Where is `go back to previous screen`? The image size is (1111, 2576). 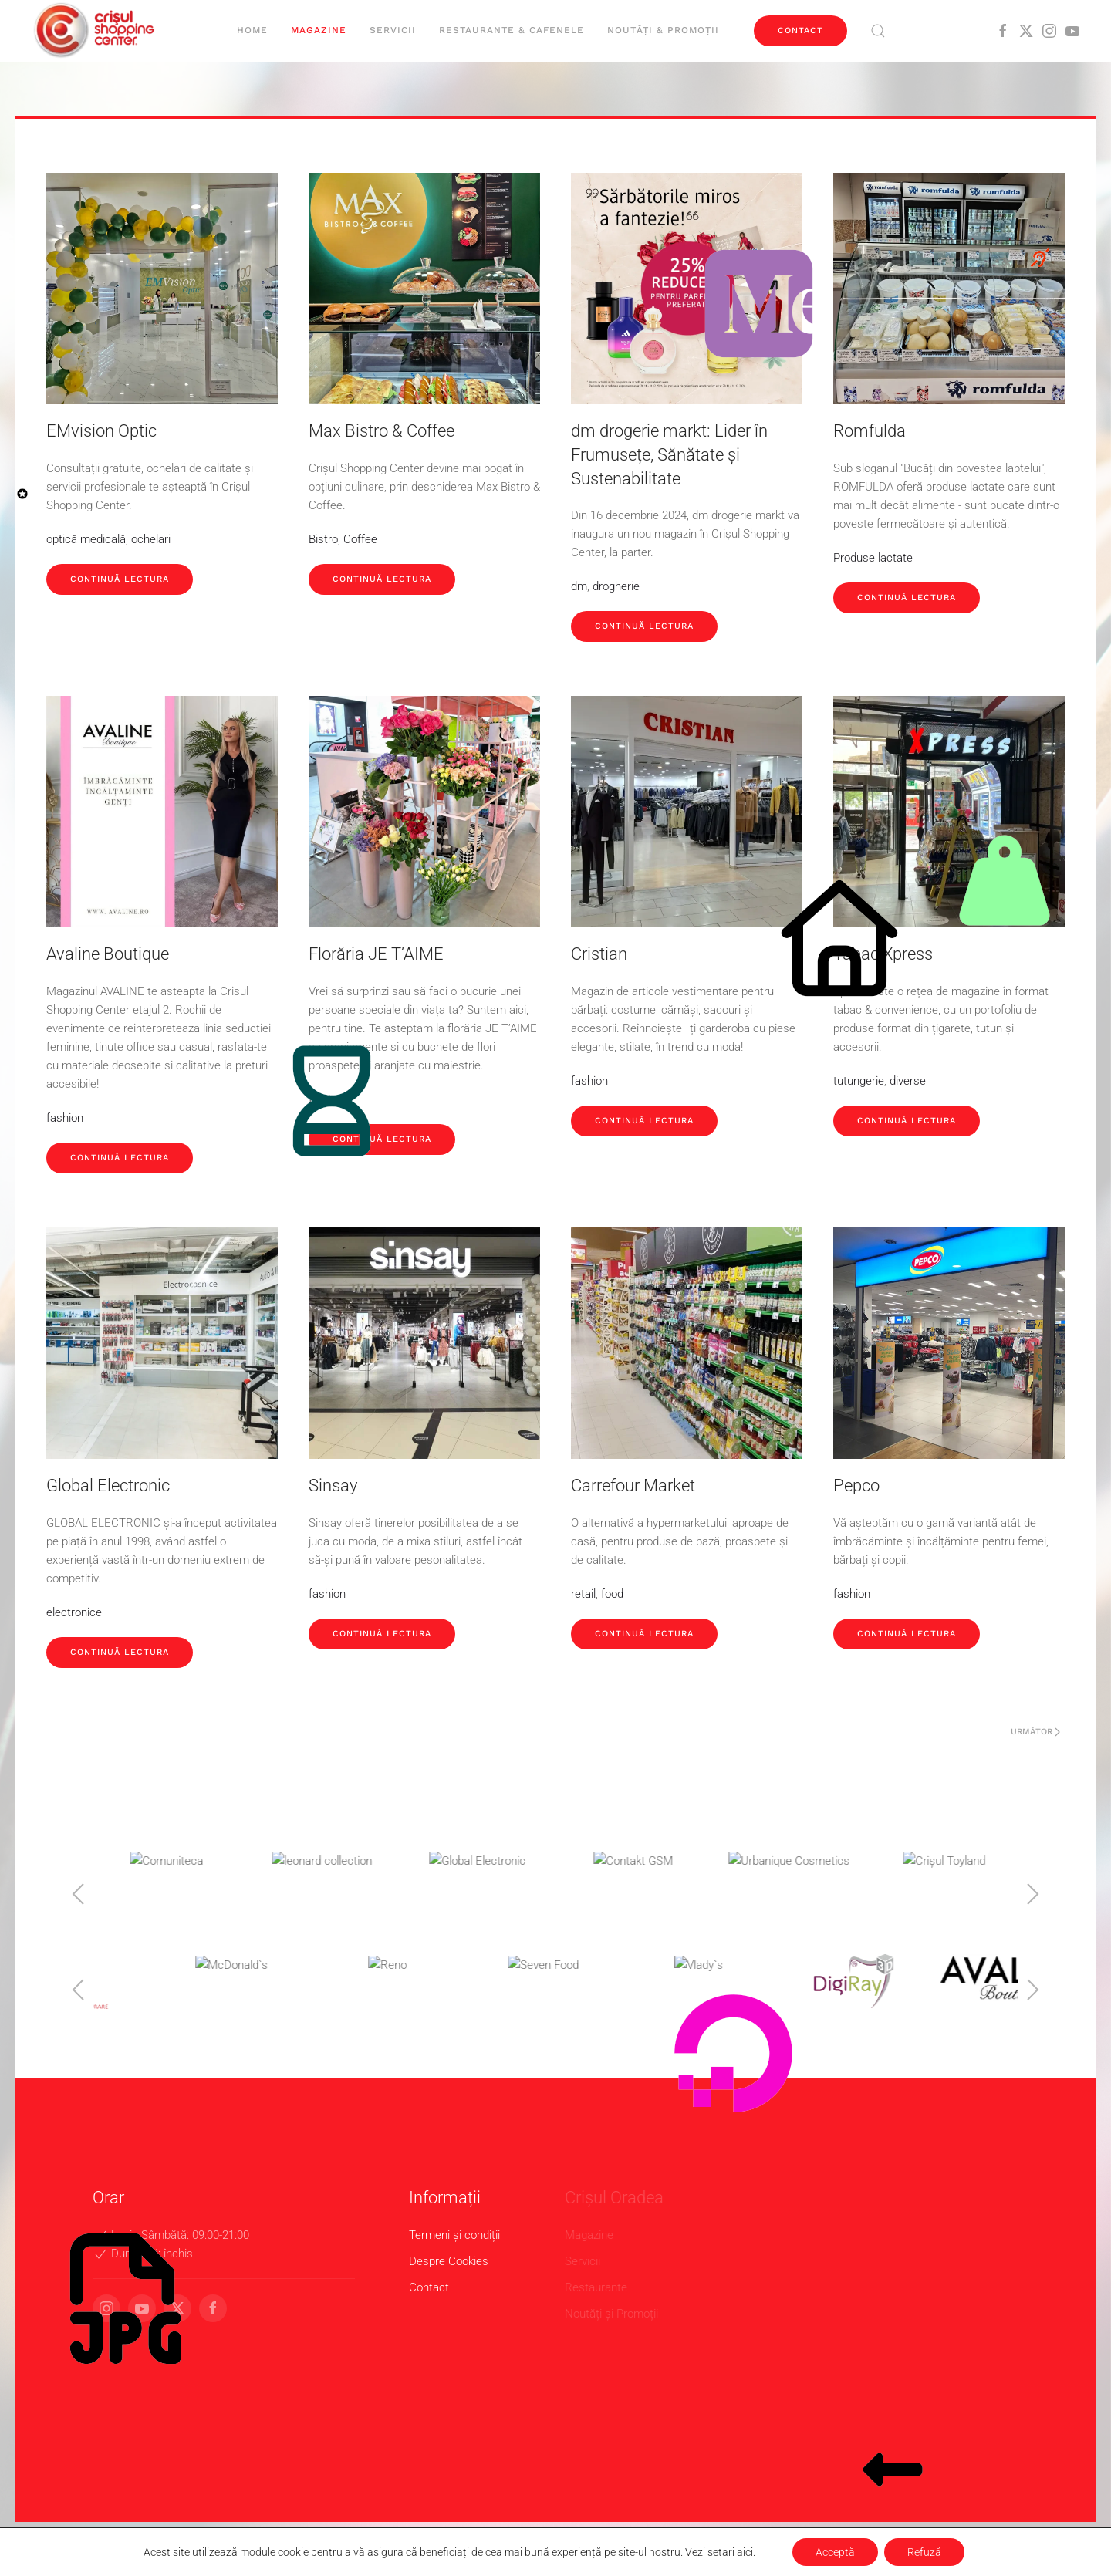
go back to previous screen is located at coordinates (893, 2470).